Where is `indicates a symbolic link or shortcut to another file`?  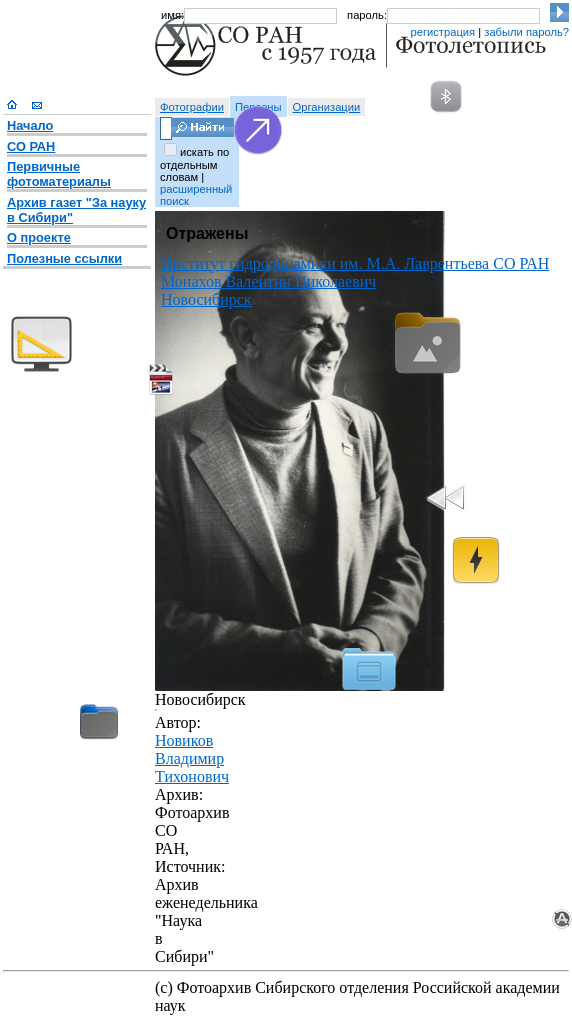
indicates a symbolic link or shortcut to another file is located at coordinates (258, 130).